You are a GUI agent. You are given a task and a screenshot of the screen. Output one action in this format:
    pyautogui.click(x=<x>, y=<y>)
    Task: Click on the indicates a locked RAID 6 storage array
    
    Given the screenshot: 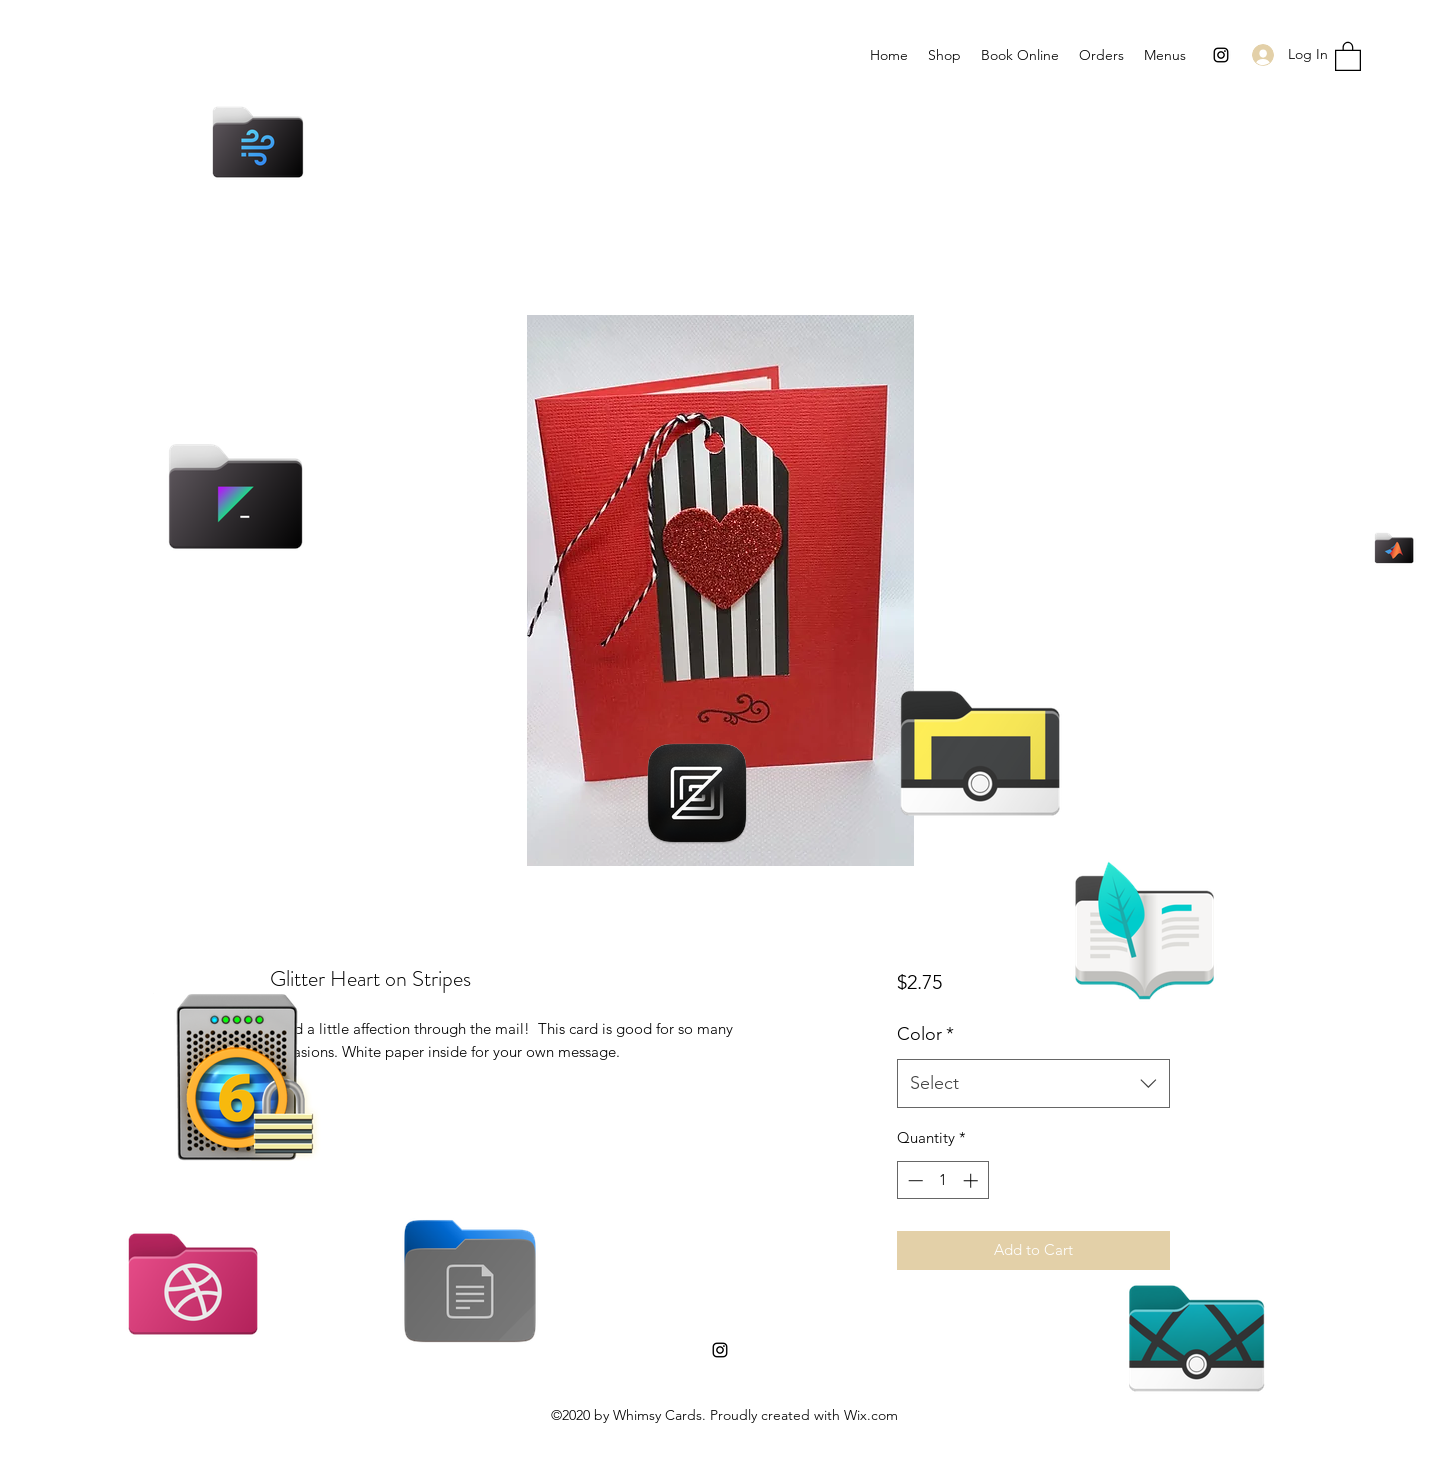 What is the action you would take?
    pyautogui.click(x=237, y=1077)
    